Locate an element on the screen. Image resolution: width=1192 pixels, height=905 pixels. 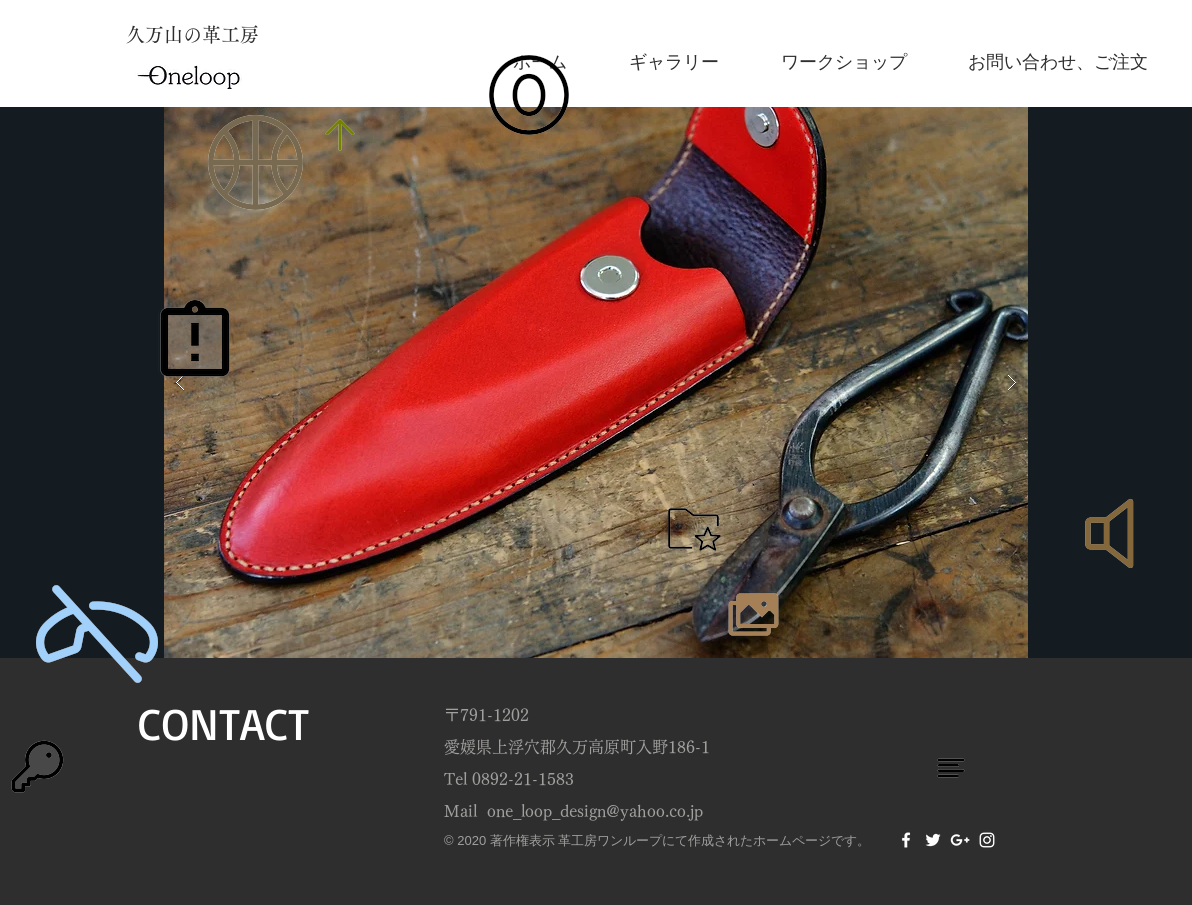
access security or authentication settings is located at coordinates (36, 767).